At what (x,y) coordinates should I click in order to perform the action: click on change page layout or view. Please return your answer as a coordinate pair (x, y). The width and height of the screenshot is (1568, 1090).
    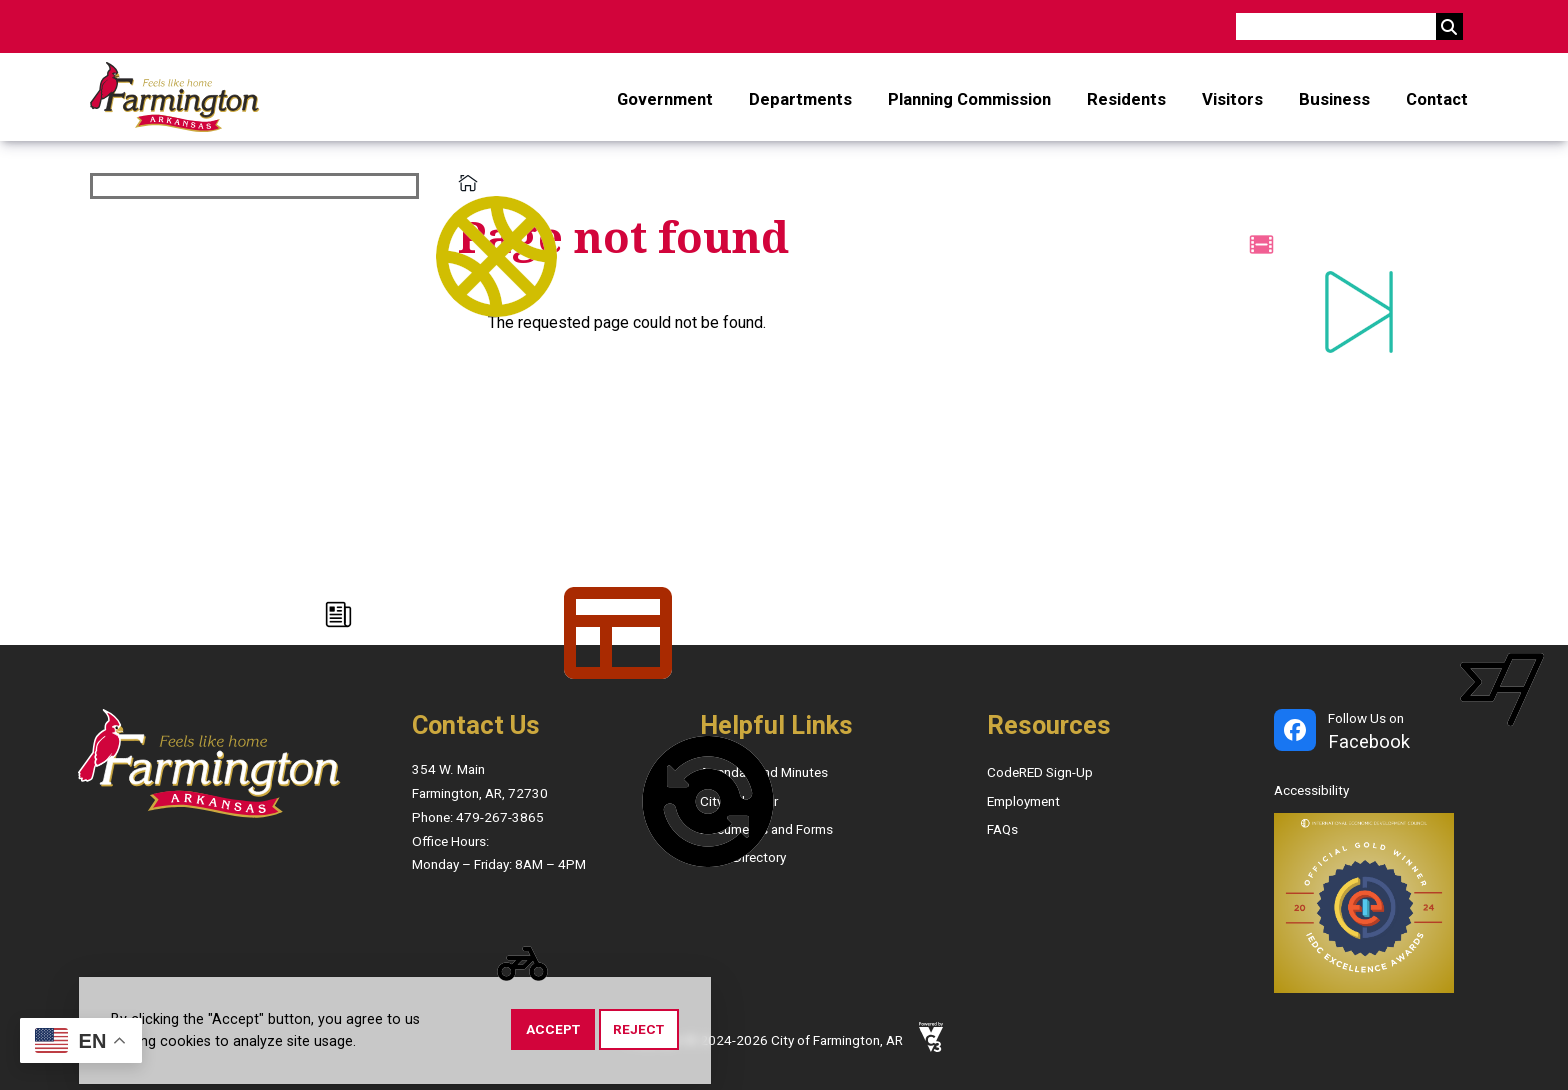
    Looking at the image, I should click on (618, 633).